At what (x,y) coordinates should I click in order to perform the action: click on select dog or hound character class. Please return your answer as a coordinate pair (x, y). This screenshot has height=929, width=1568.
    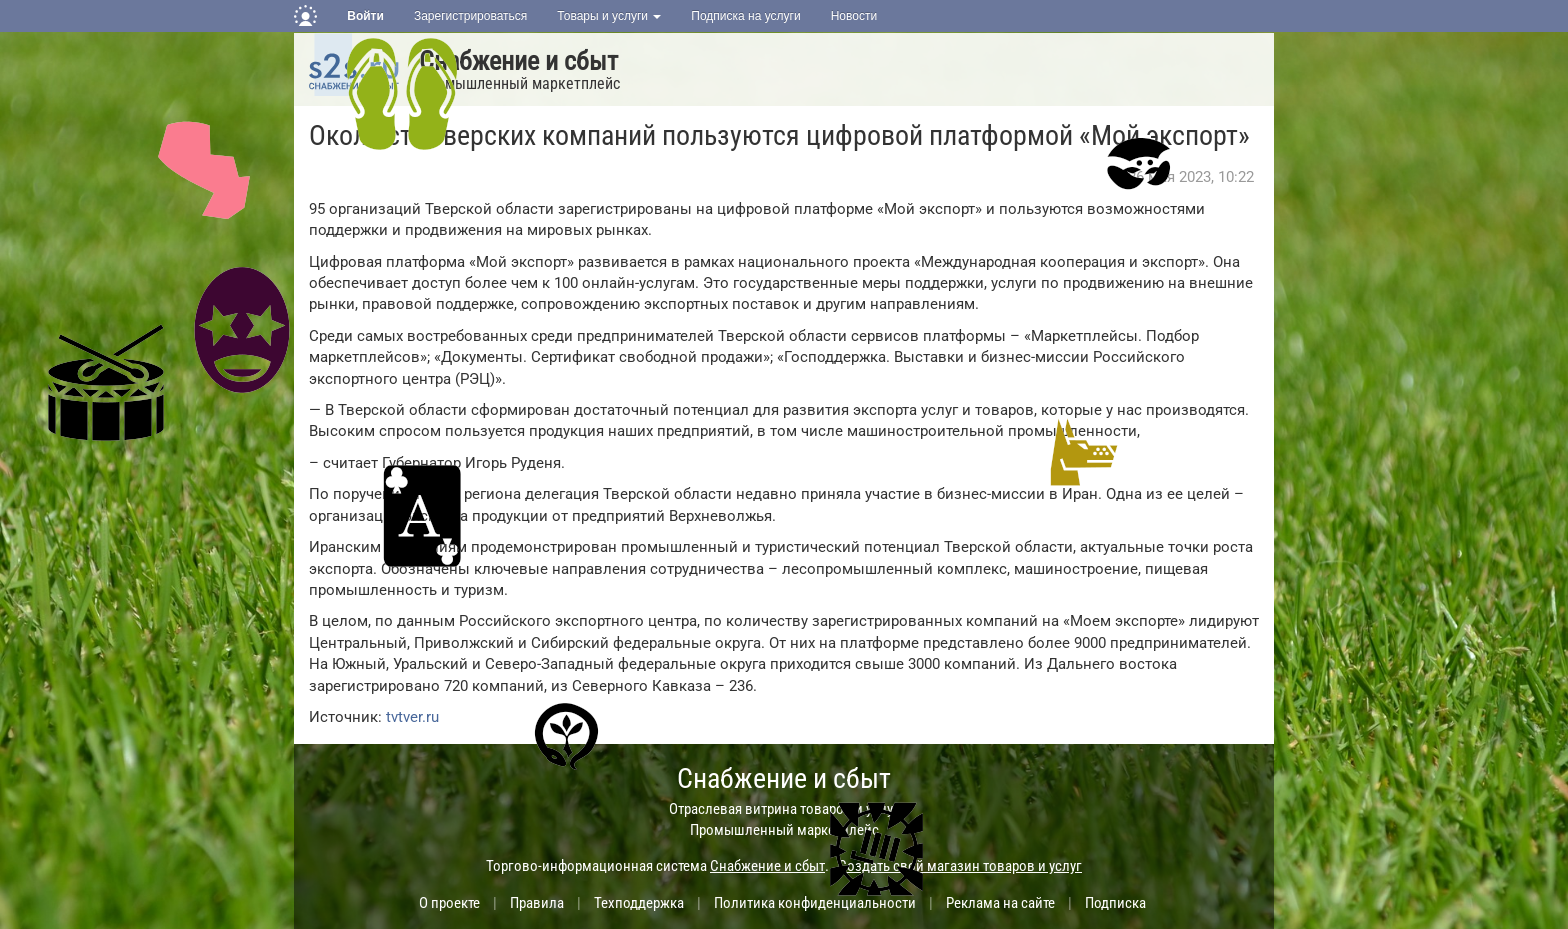
    Looking at the image, I should click on (1084, 452).